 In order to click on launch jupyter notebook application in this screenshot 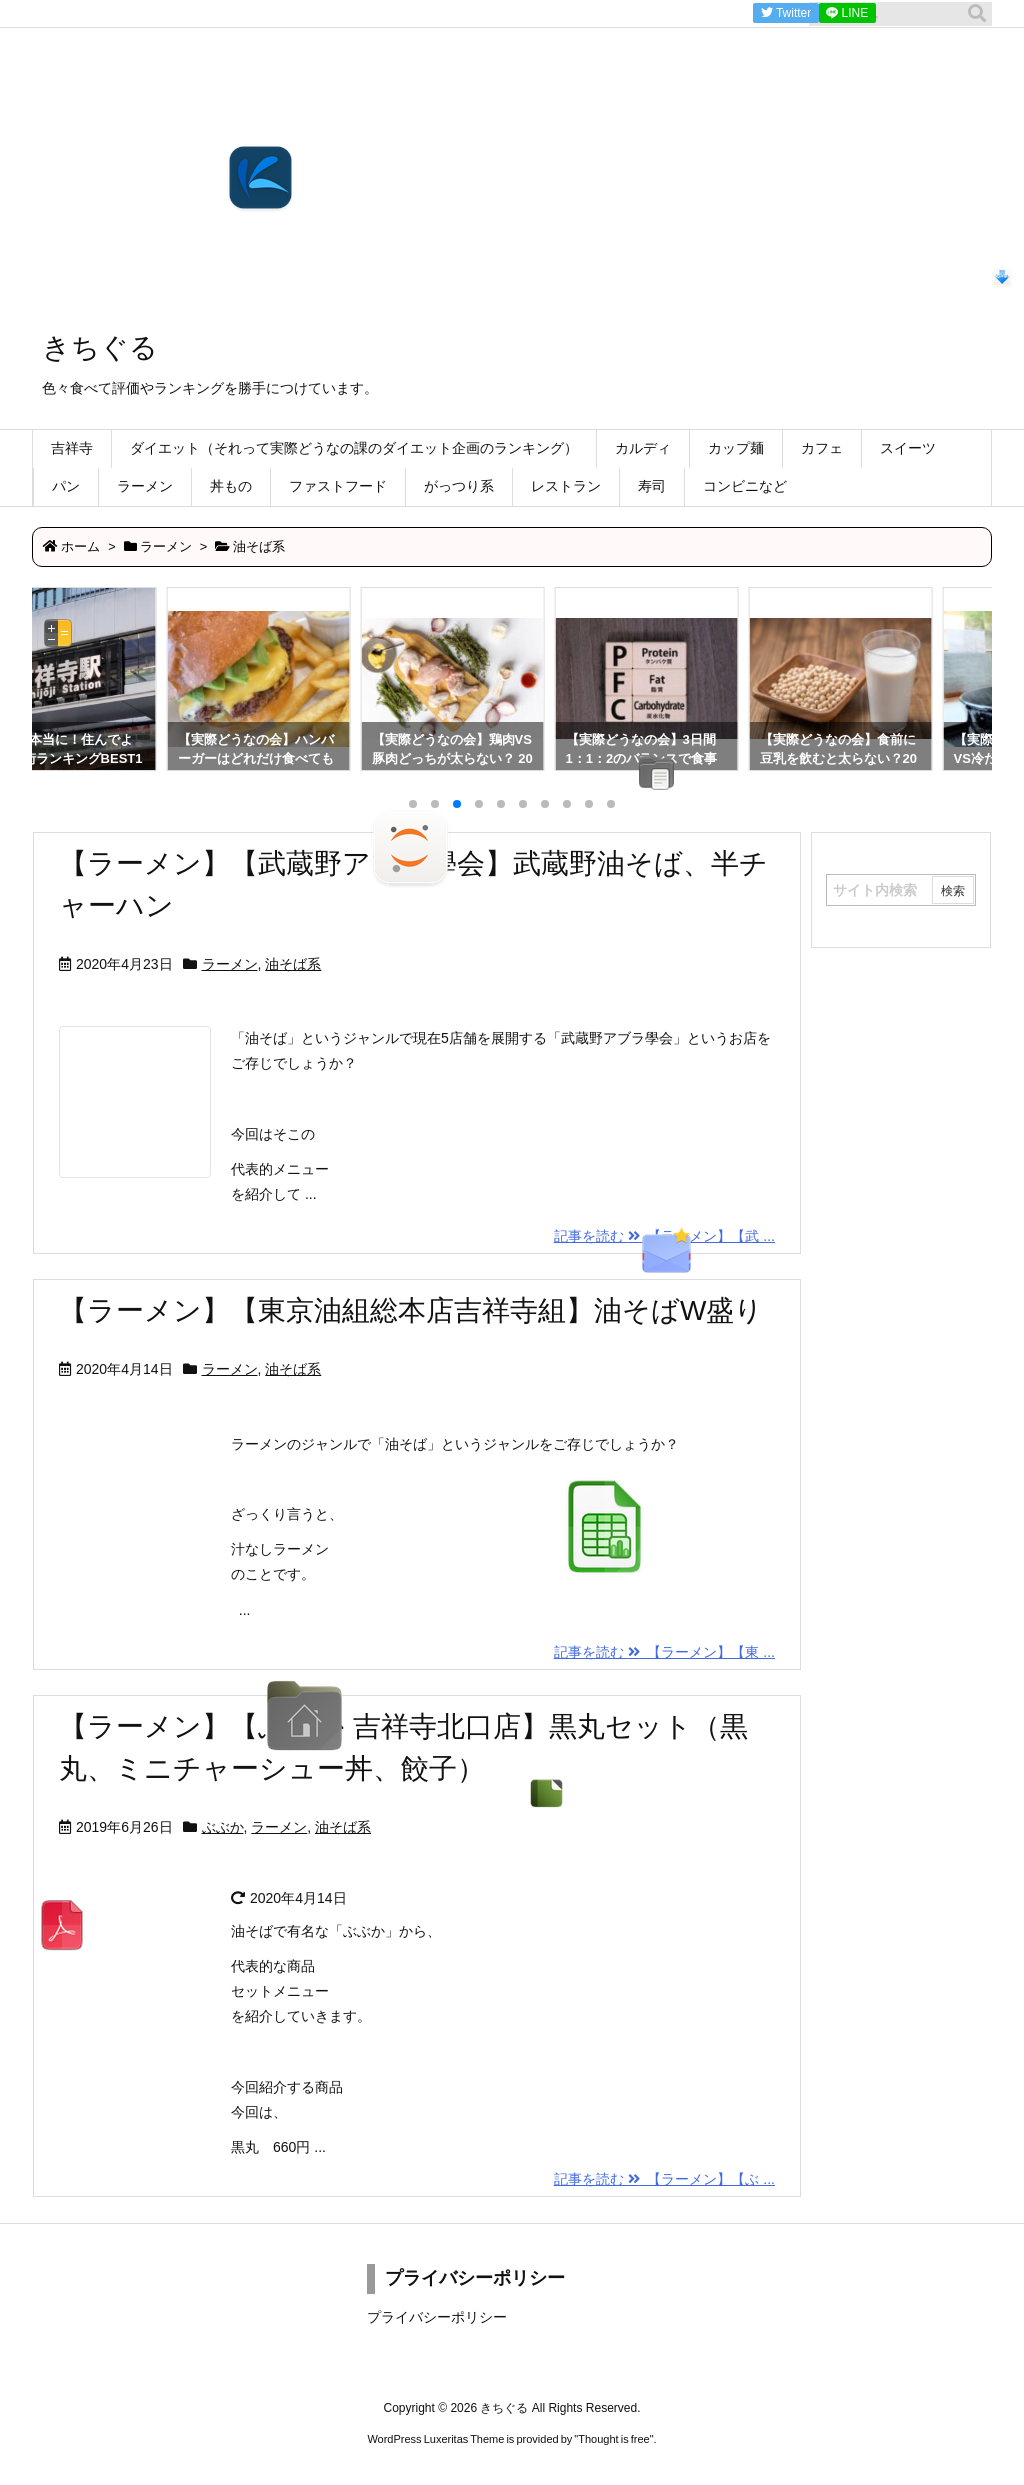, I will do `click(409, 847)`.